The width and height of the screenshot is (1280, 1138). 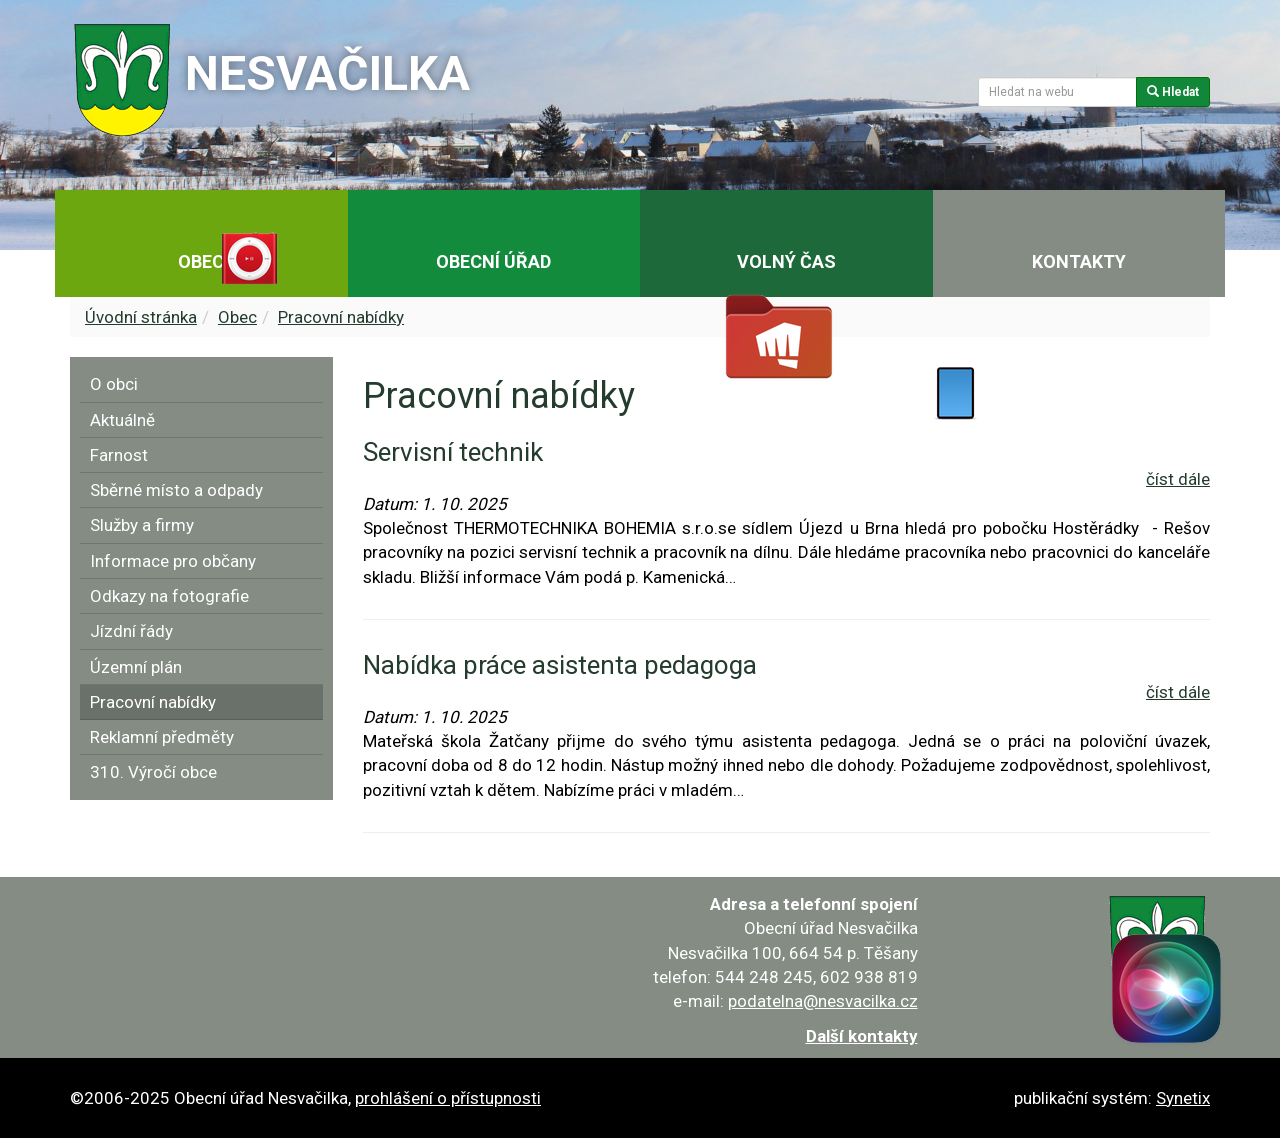 I want to click on connected iPad device, so click(x=955, y=393).